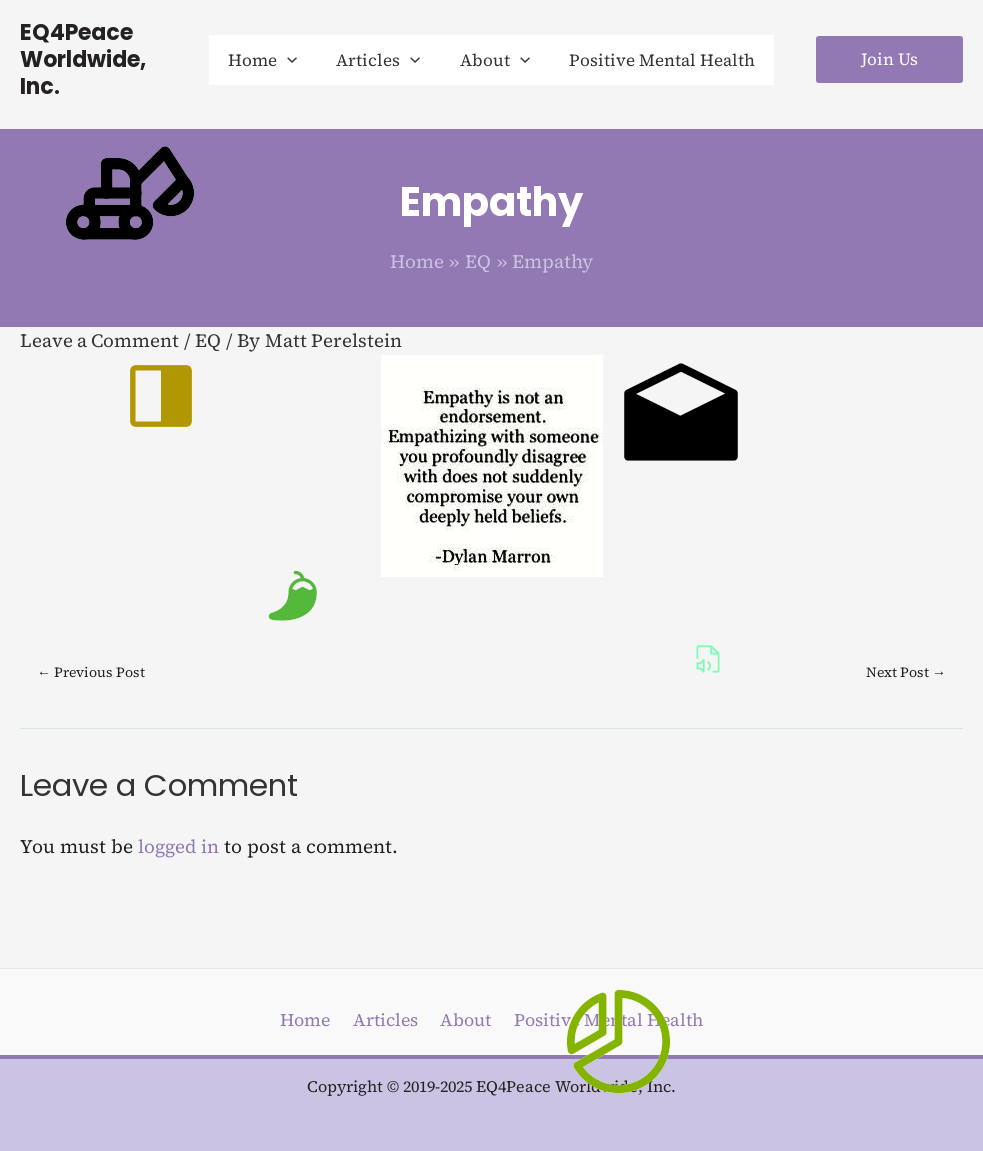  I want to click on indicates spicy or hot food option, so click(295, 597).